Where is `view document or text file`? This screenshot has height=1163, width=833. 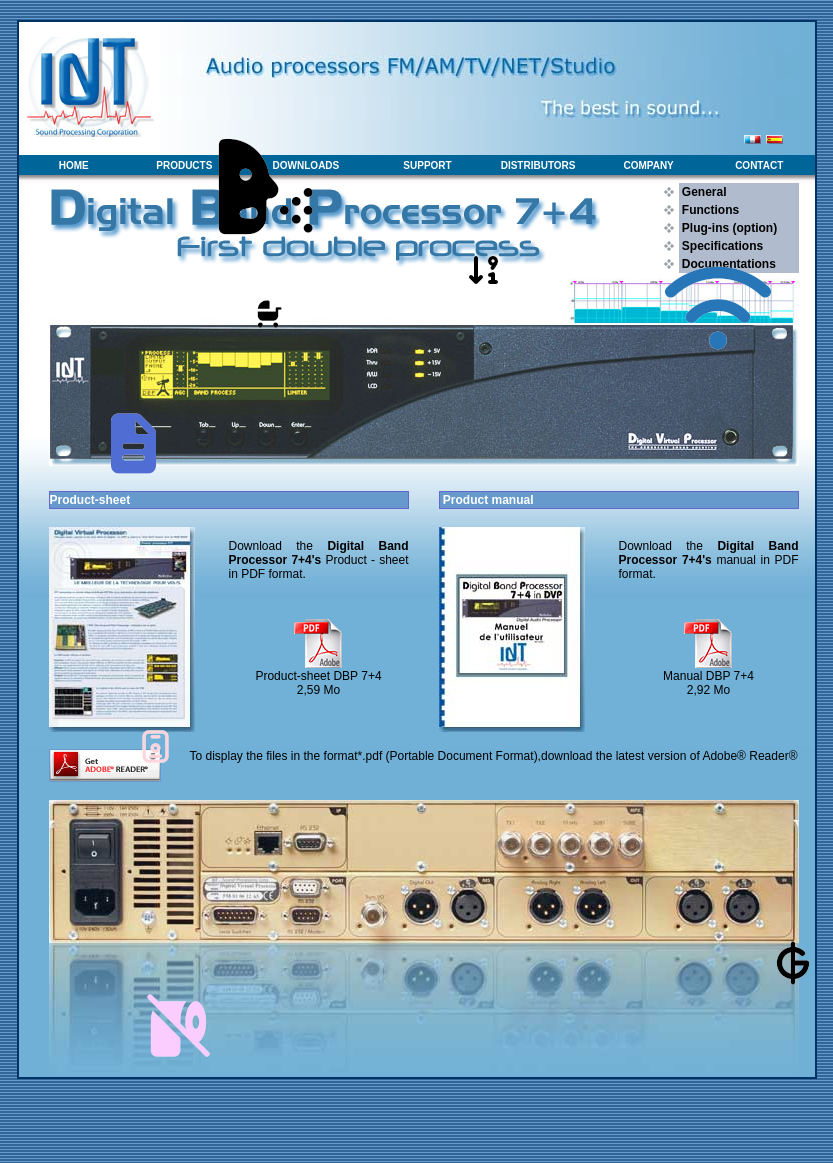
view document or text file is located at coordinates (133, 443).